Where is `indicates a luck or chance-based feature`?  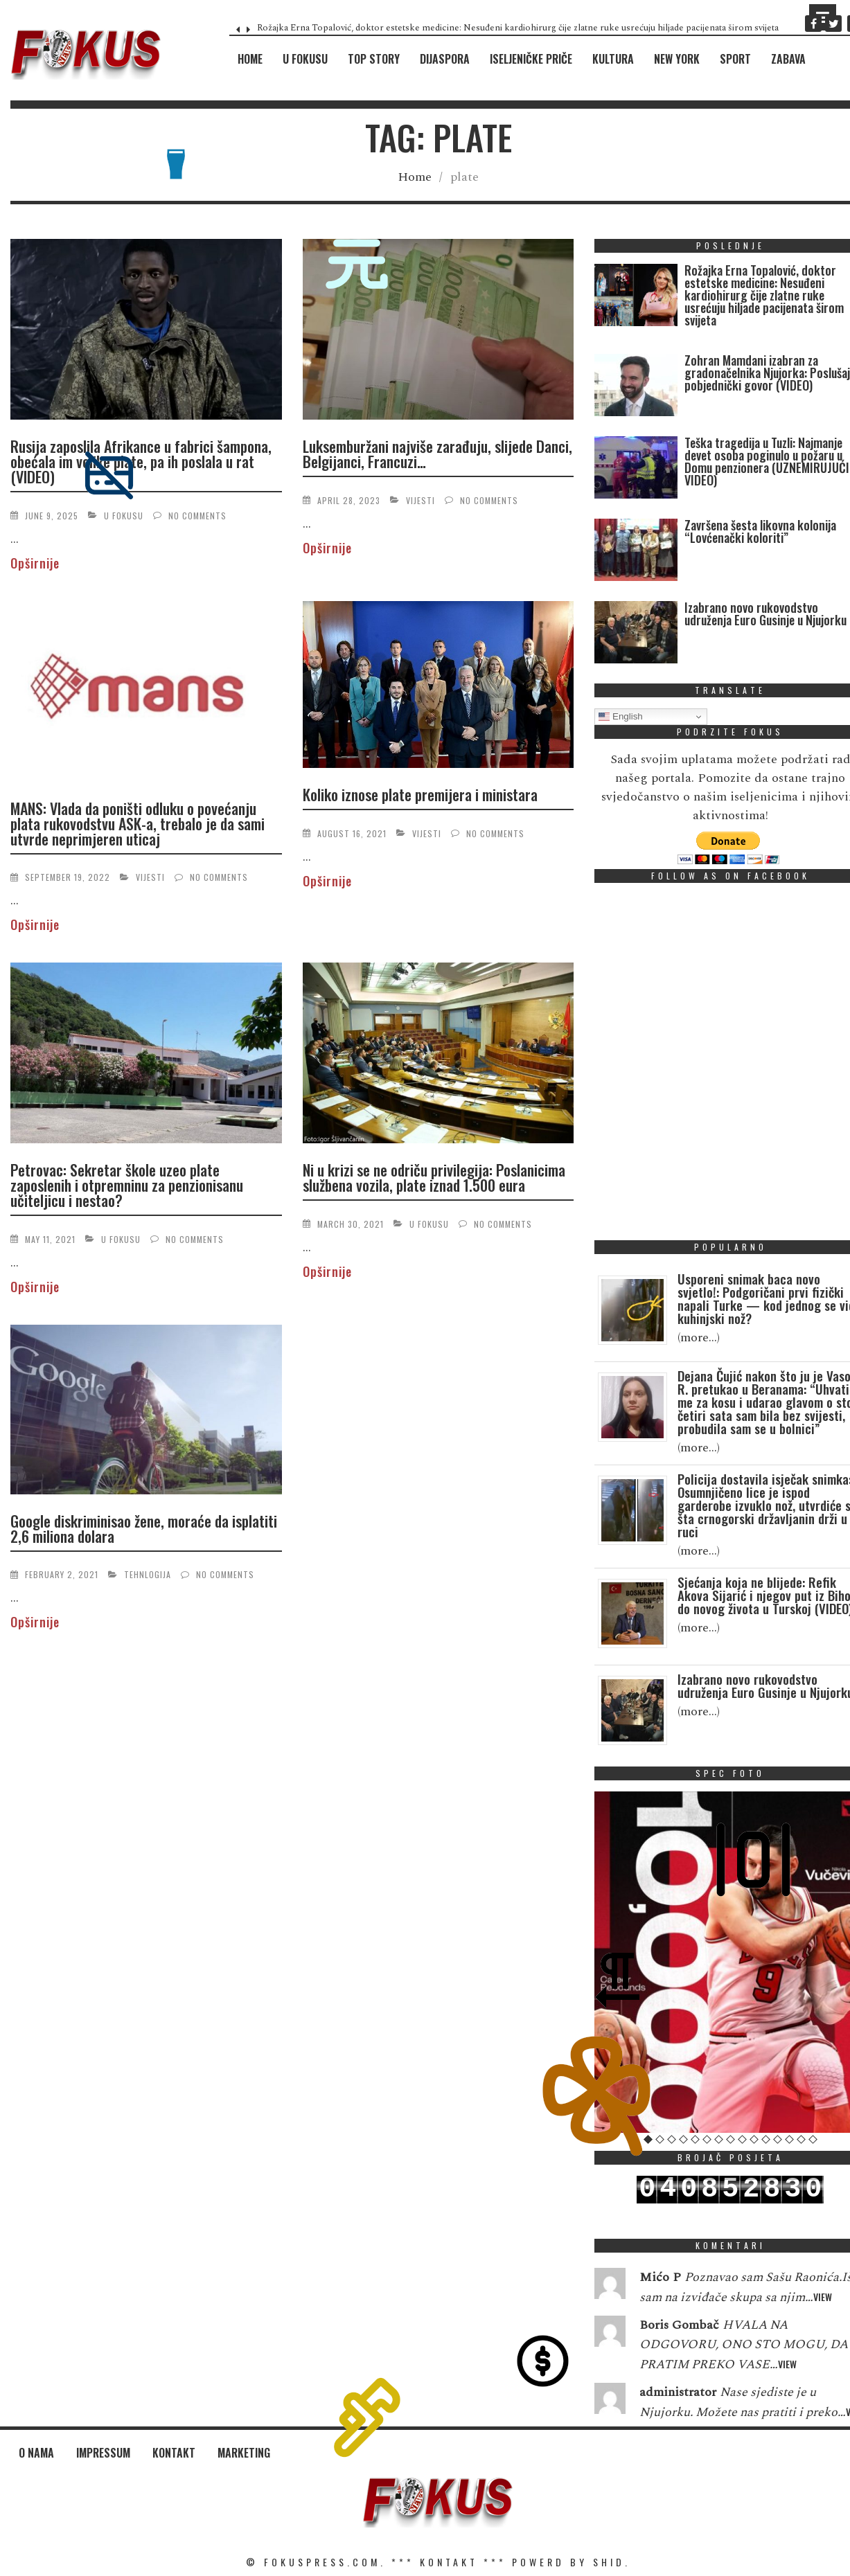
indicates a luck or chance-based feature is located at coordinates (596, 2094).